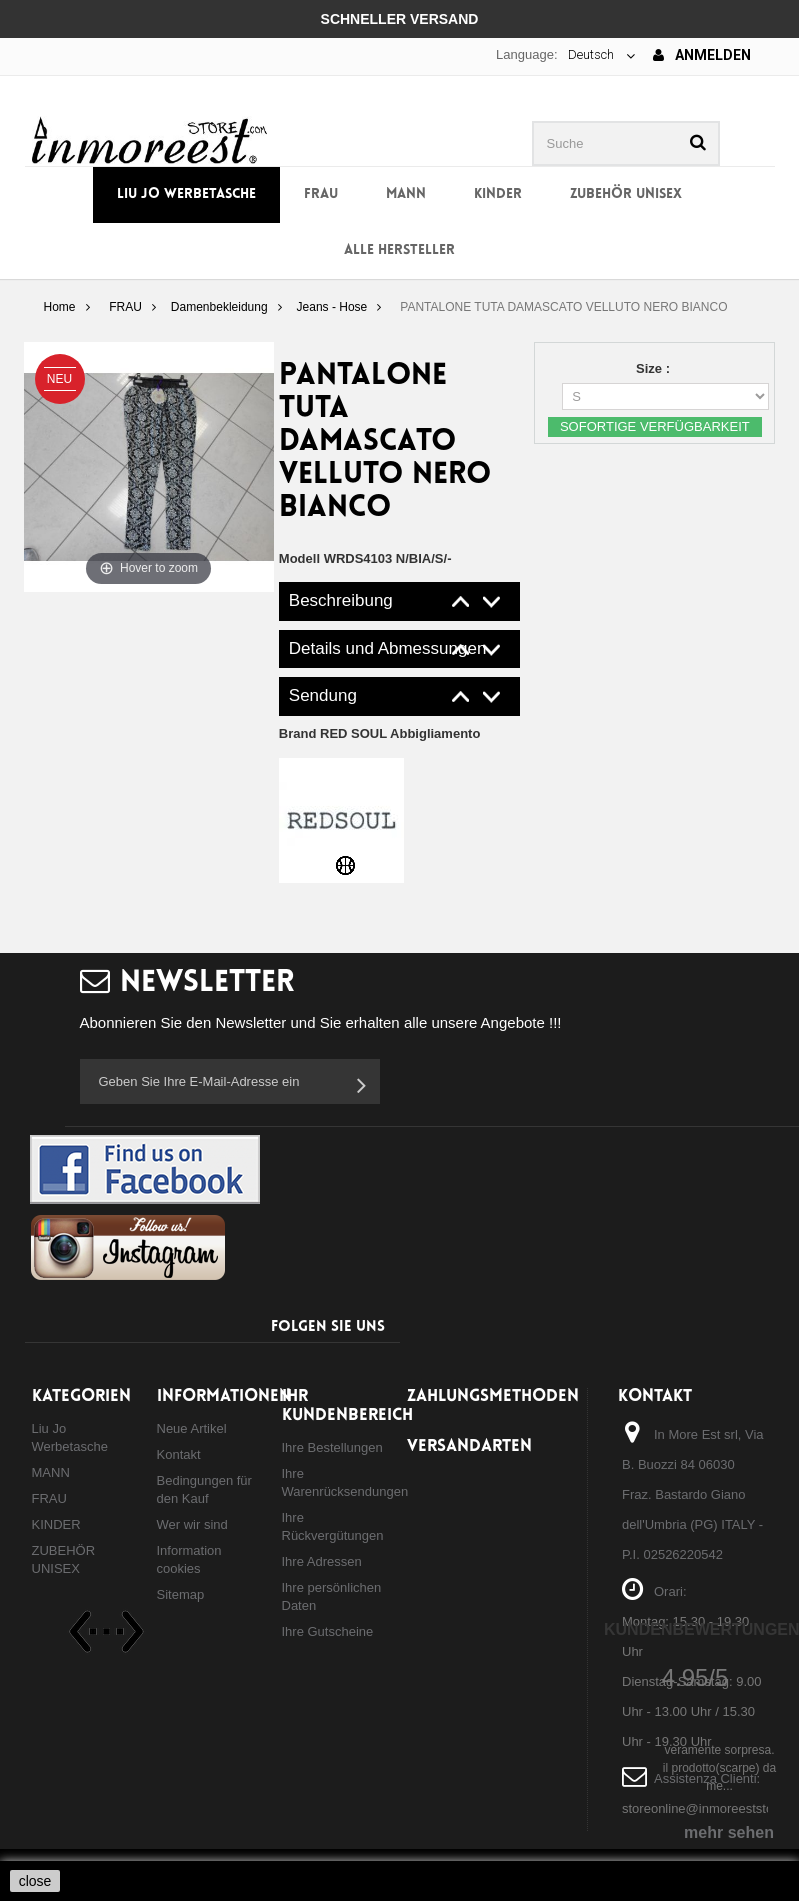 The height and width of the screenshot is (1901, 799). What do you see at coordinates (106, 1631) in the screenshot?
I see `configure ethernet or network connection settings` at bounding box center [106, 1631].